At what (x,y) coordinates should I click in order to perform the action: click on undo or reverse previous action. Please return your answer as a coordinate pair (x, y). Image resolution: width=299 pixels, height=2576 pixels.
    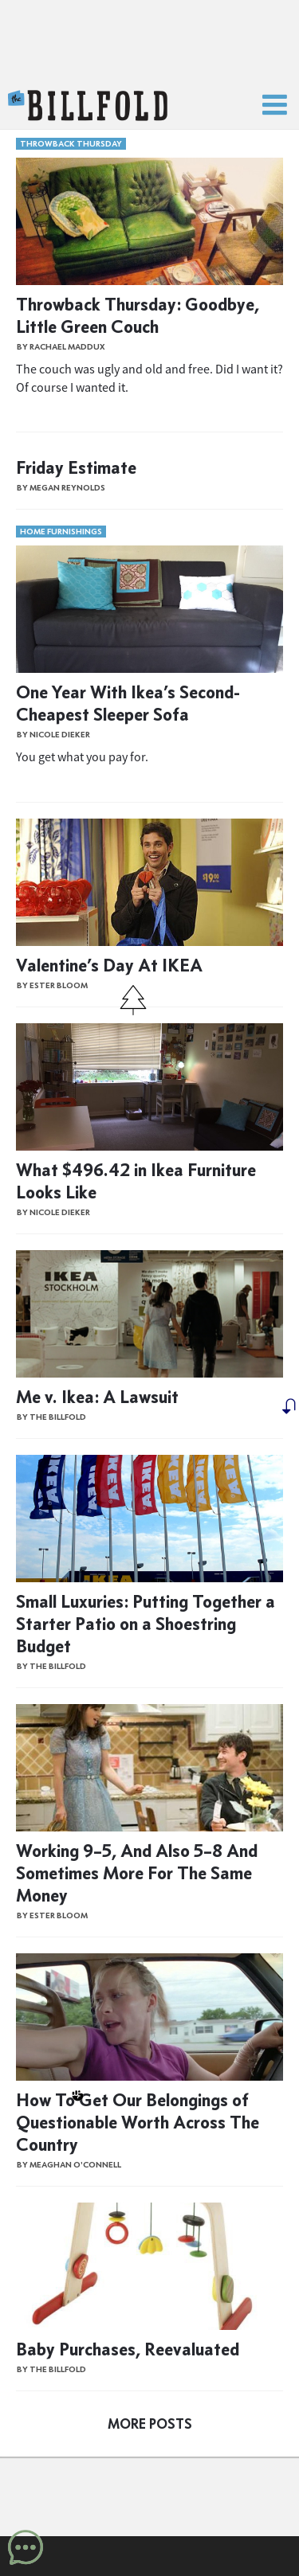
    Looking at the image, I should click on (289, 1406).